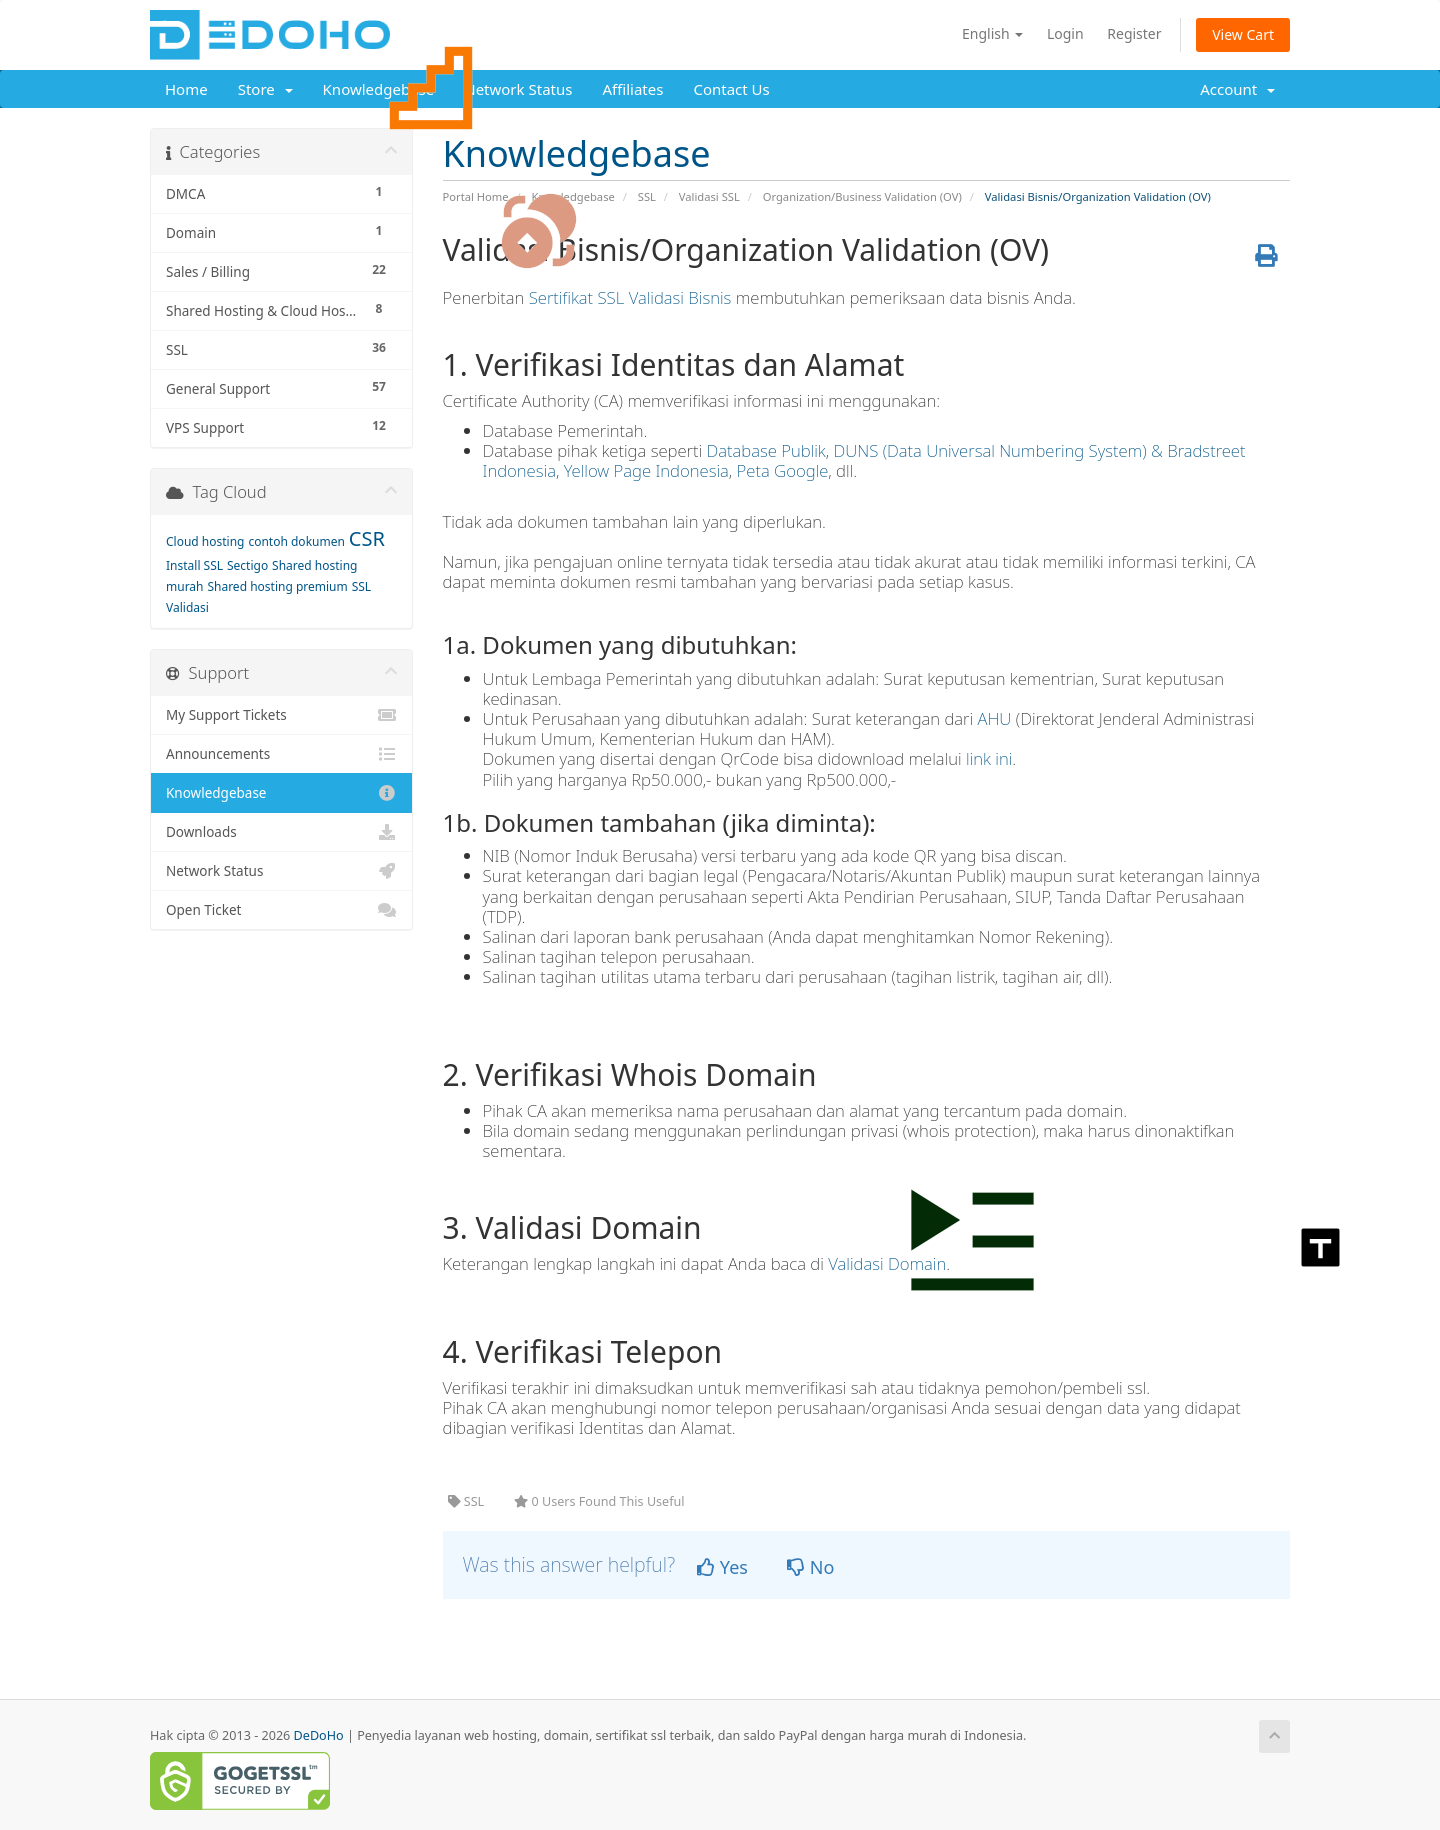  Describe the element at coordinates (539, 231) in the screenshot. I see `swap or exchange cryptocurrency tokens` at that location.